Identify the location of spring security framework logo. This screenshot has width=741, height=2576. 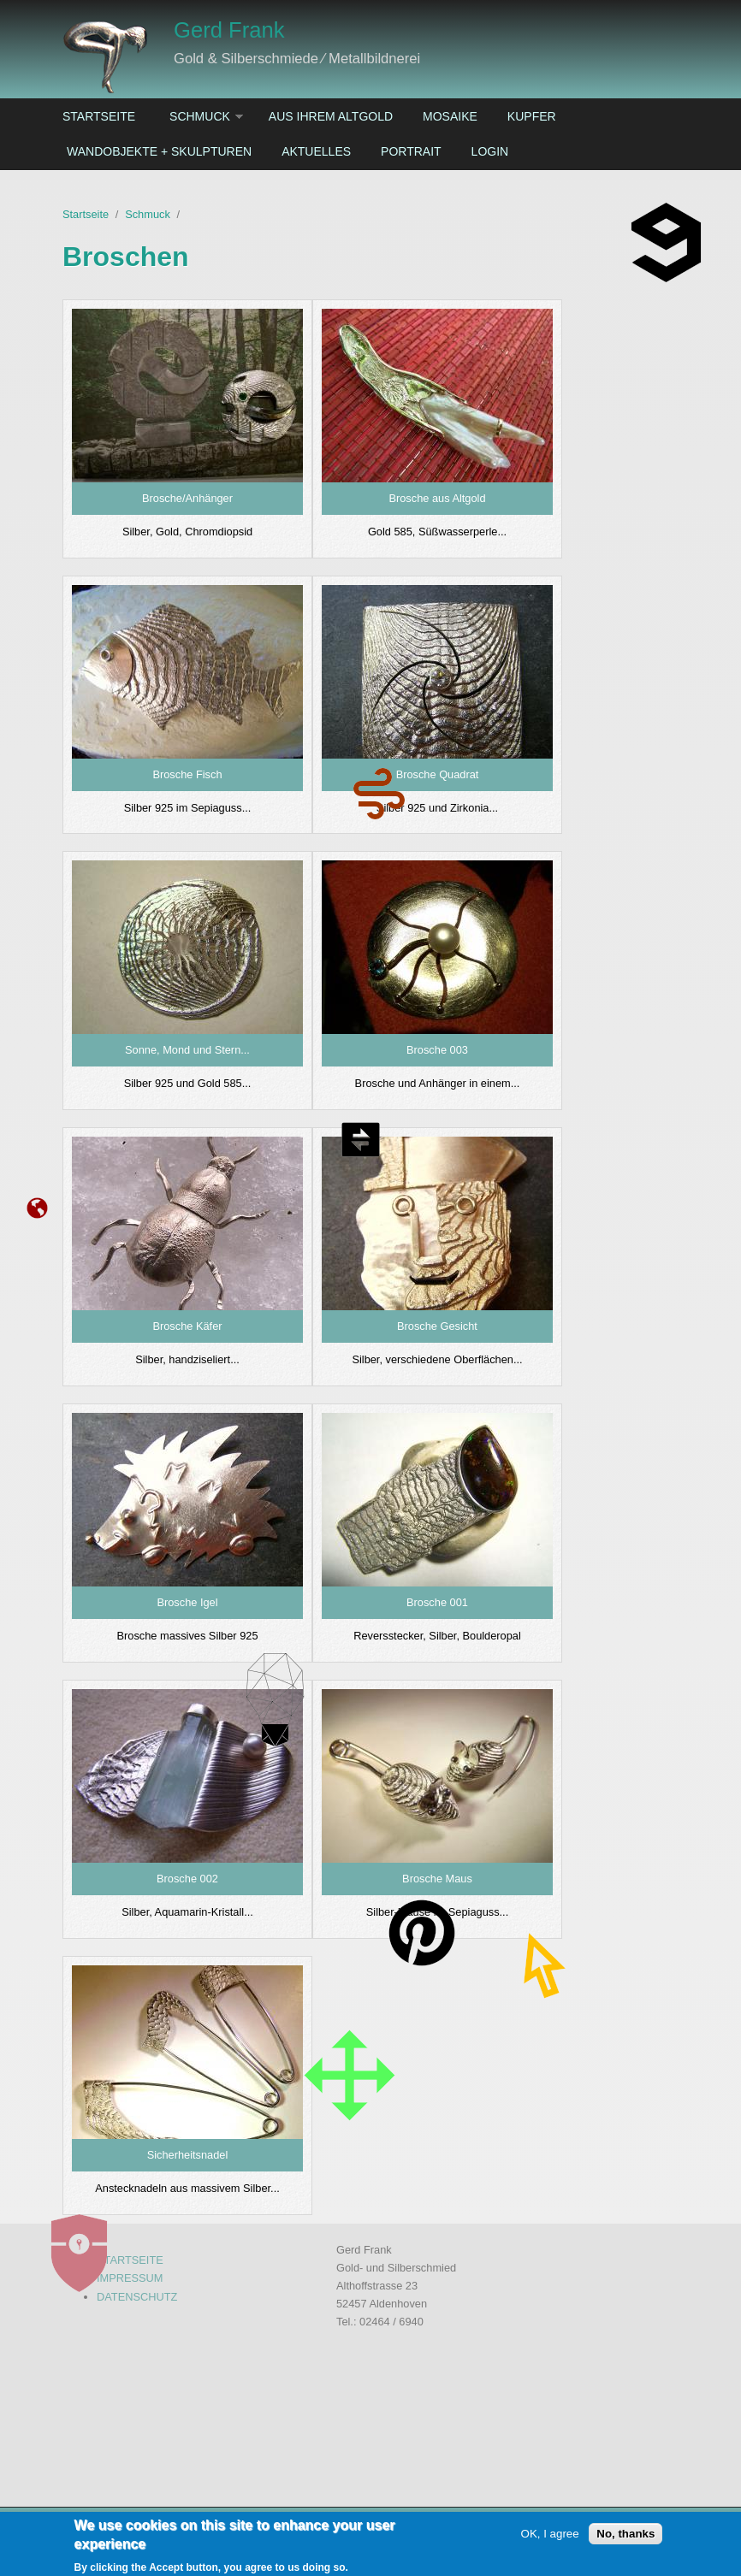
(79, 2253).